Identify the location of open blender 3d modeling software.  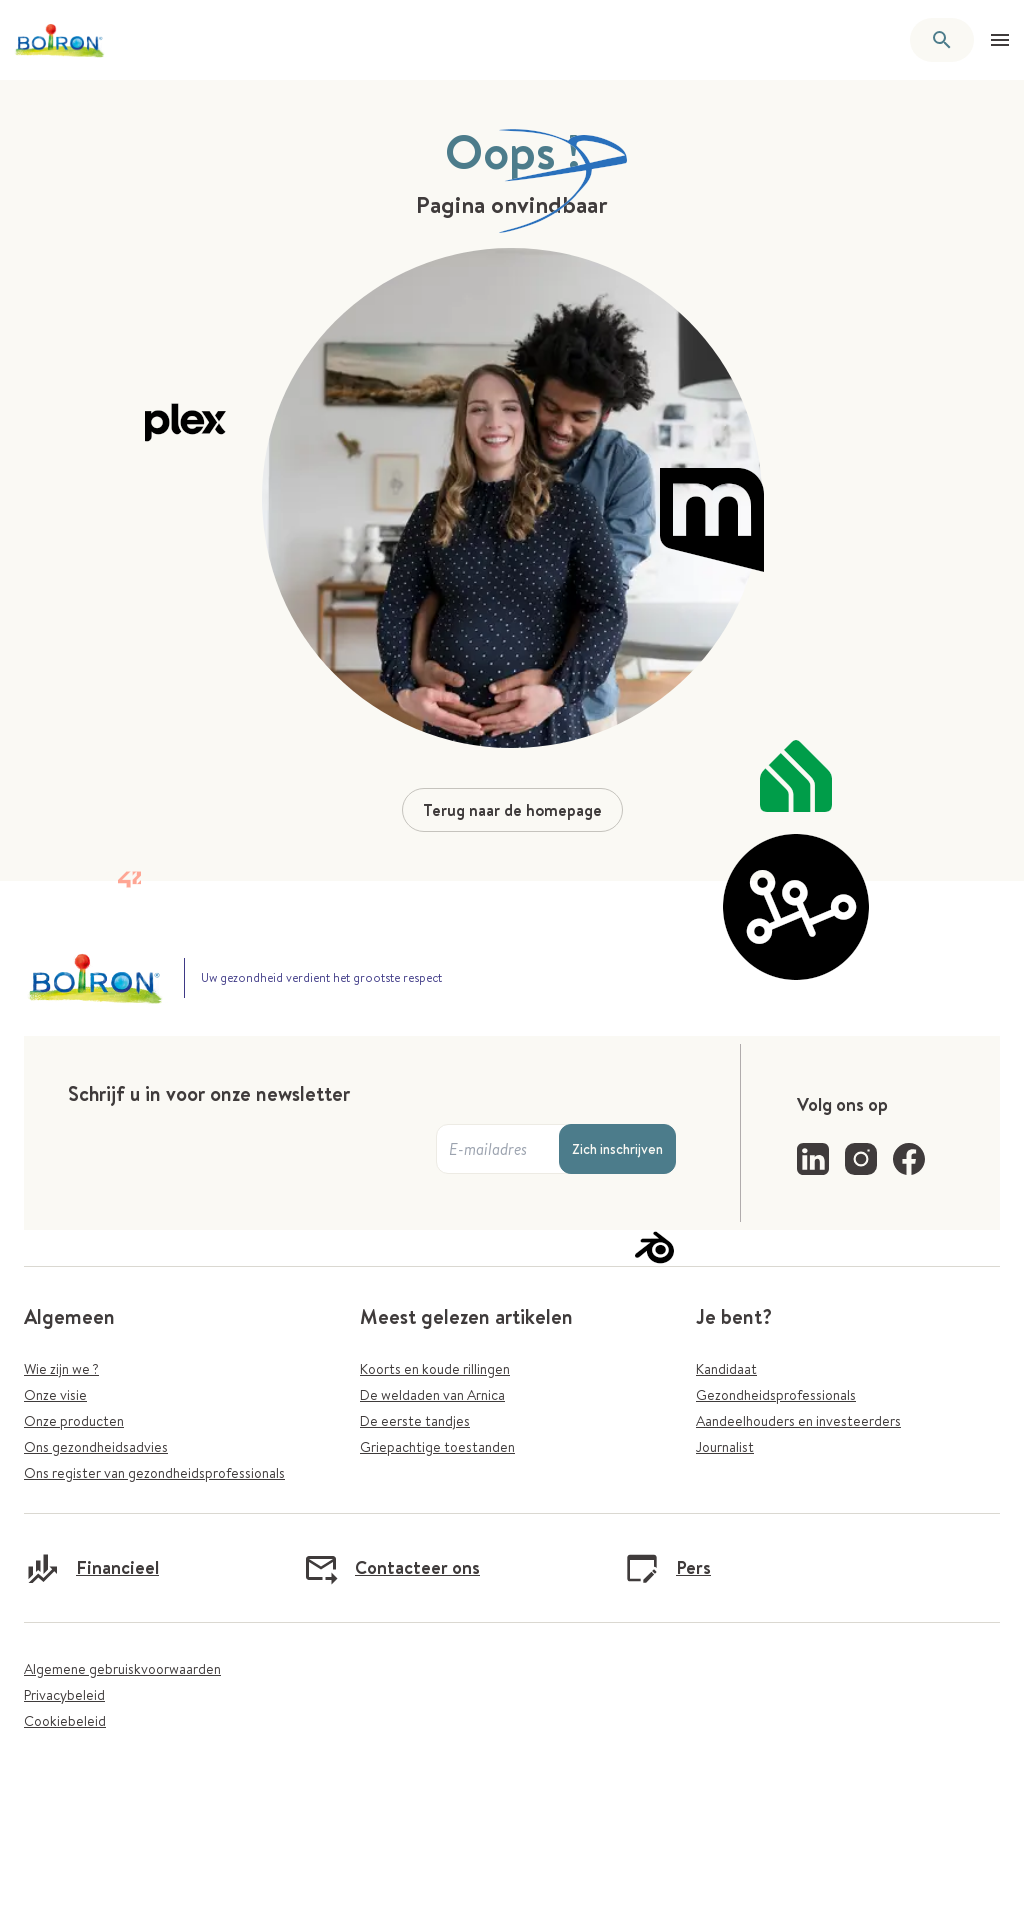
(654, 1247).